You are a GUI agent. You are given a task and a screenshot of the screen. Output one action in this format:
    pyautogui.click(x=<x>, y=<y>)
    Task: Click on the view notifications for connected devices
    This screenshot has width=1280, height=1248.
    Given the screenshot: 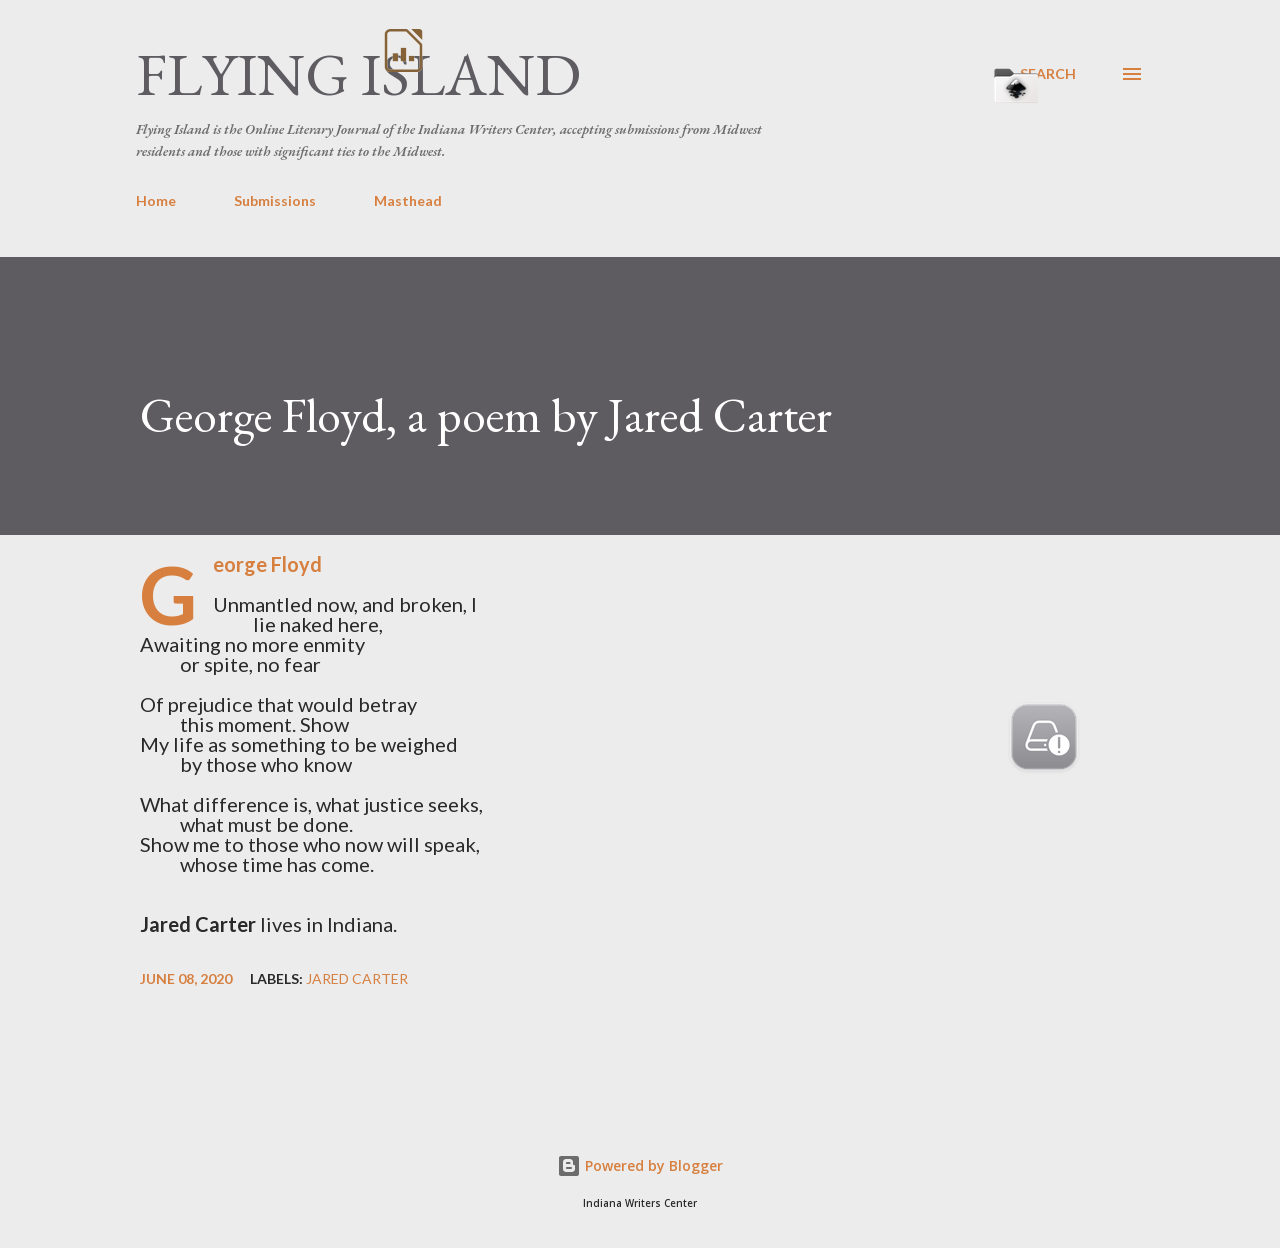 What is the action you would take?
    pyautogui.click(x=1044, y=738)
    